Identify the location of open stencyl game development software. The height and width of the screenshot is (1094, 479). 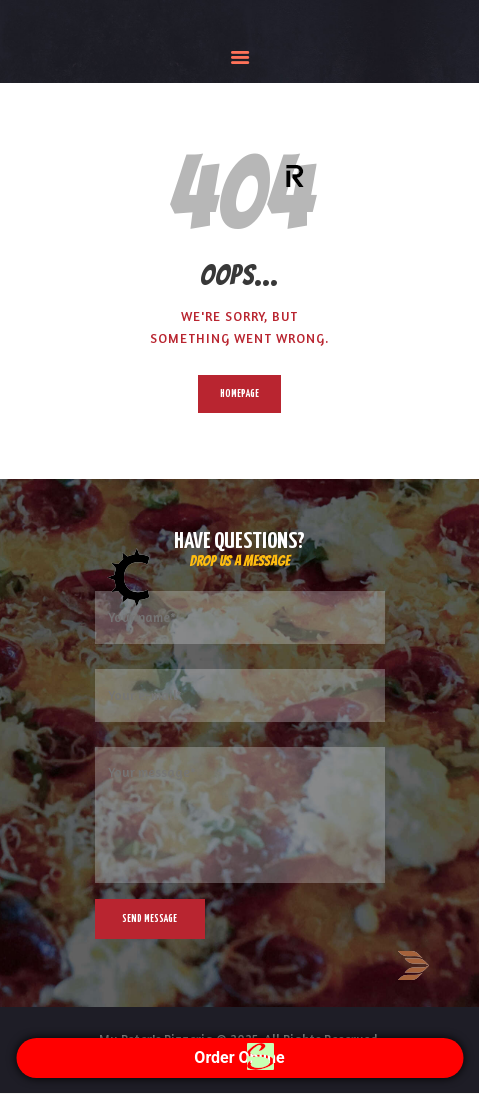
(128, 577).